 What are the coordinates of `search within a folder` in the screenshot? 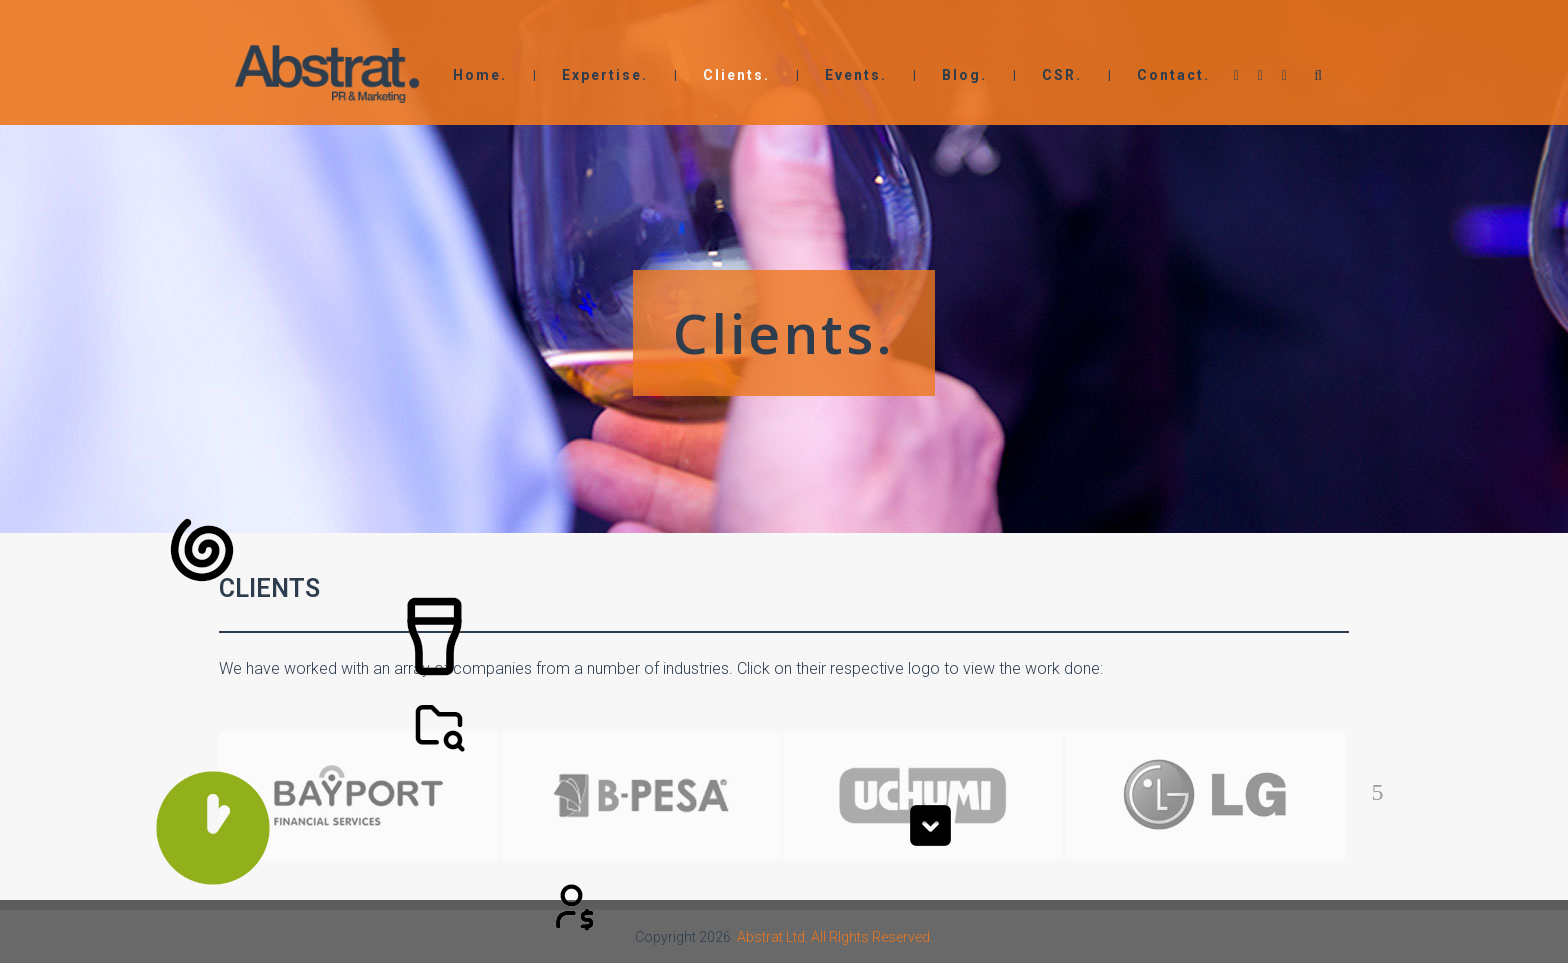 It's located at (439, 726).